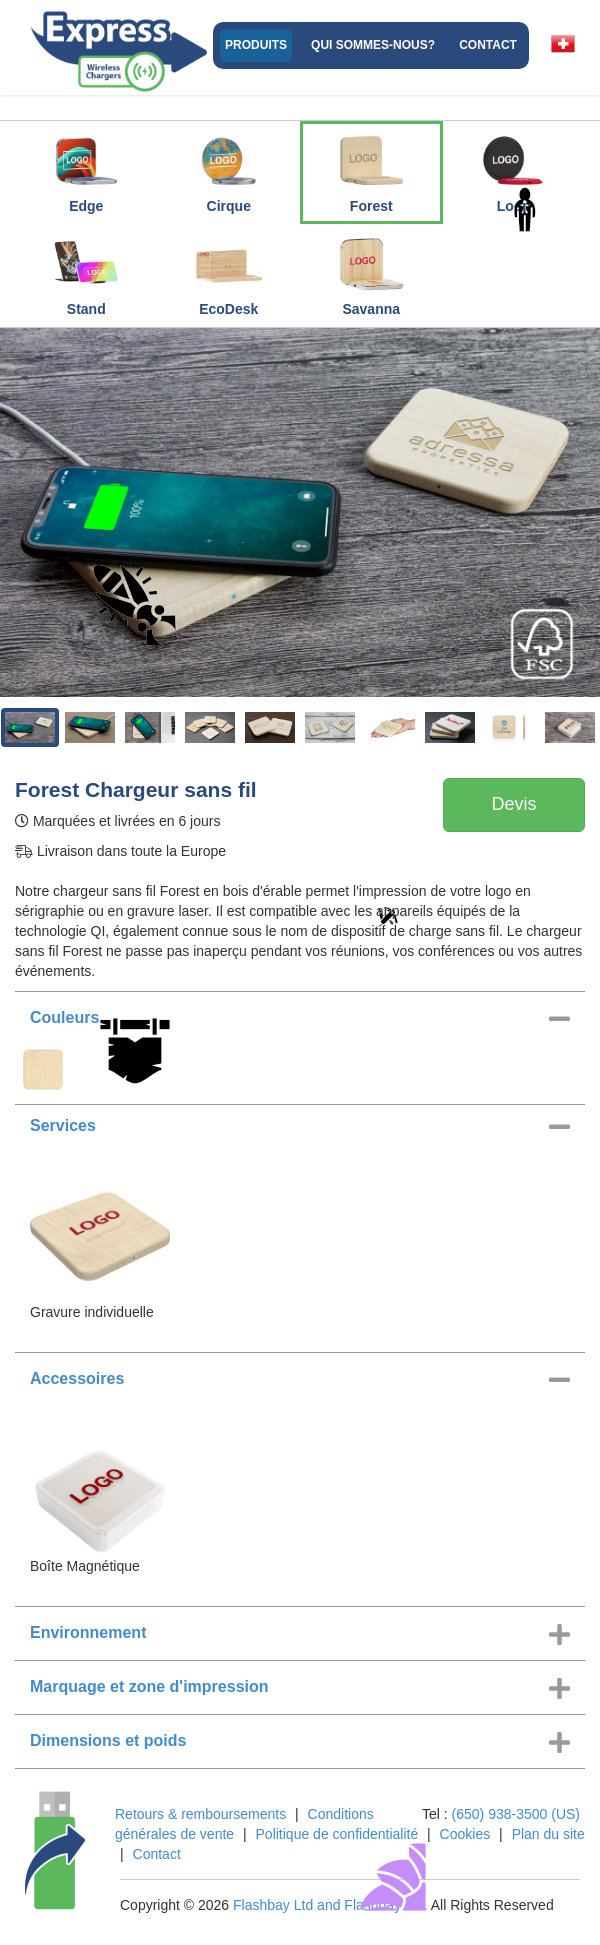 The image size is (600, 1945). What do you see at coordinates (135, 1050) in the screenshot?
I see `view shop or storefront location` at bounding box center [135, 1050].